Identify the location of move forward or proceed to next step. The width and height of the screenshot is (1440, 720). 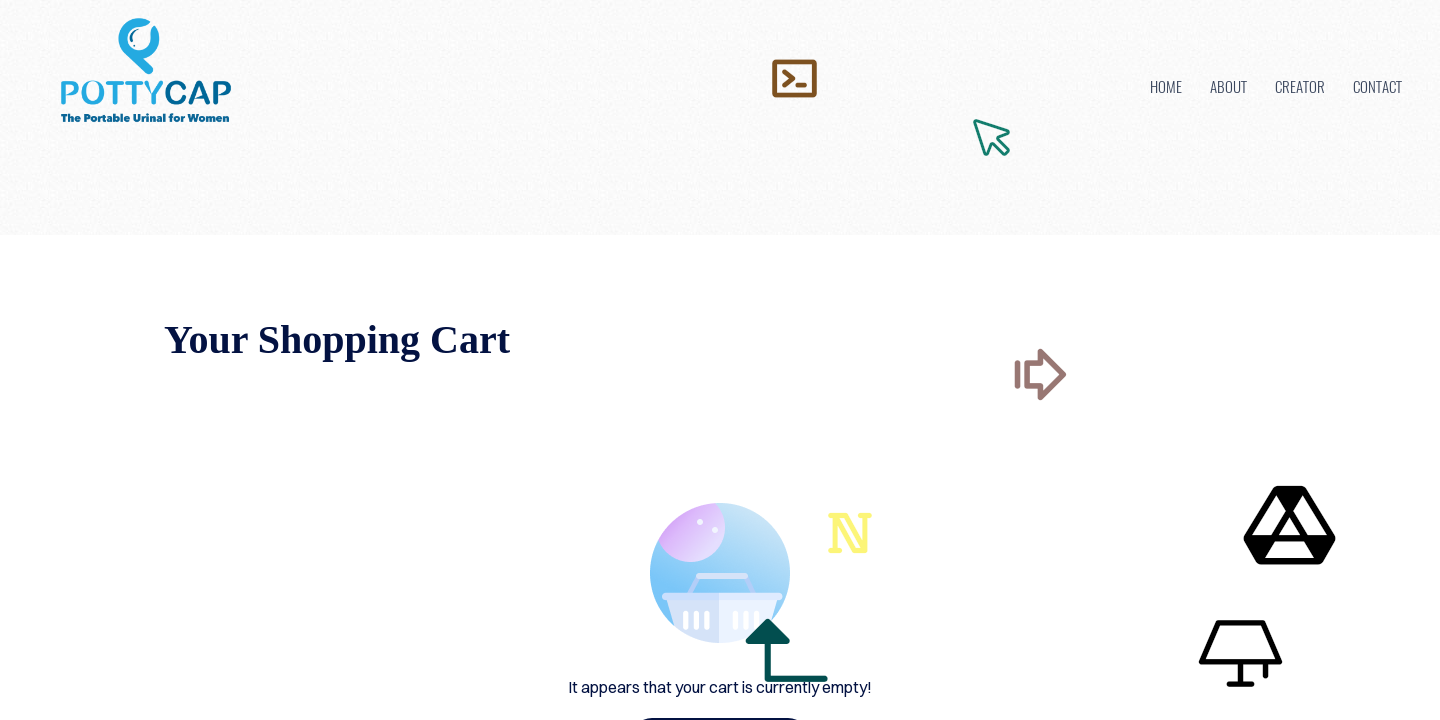
(1038, 374).